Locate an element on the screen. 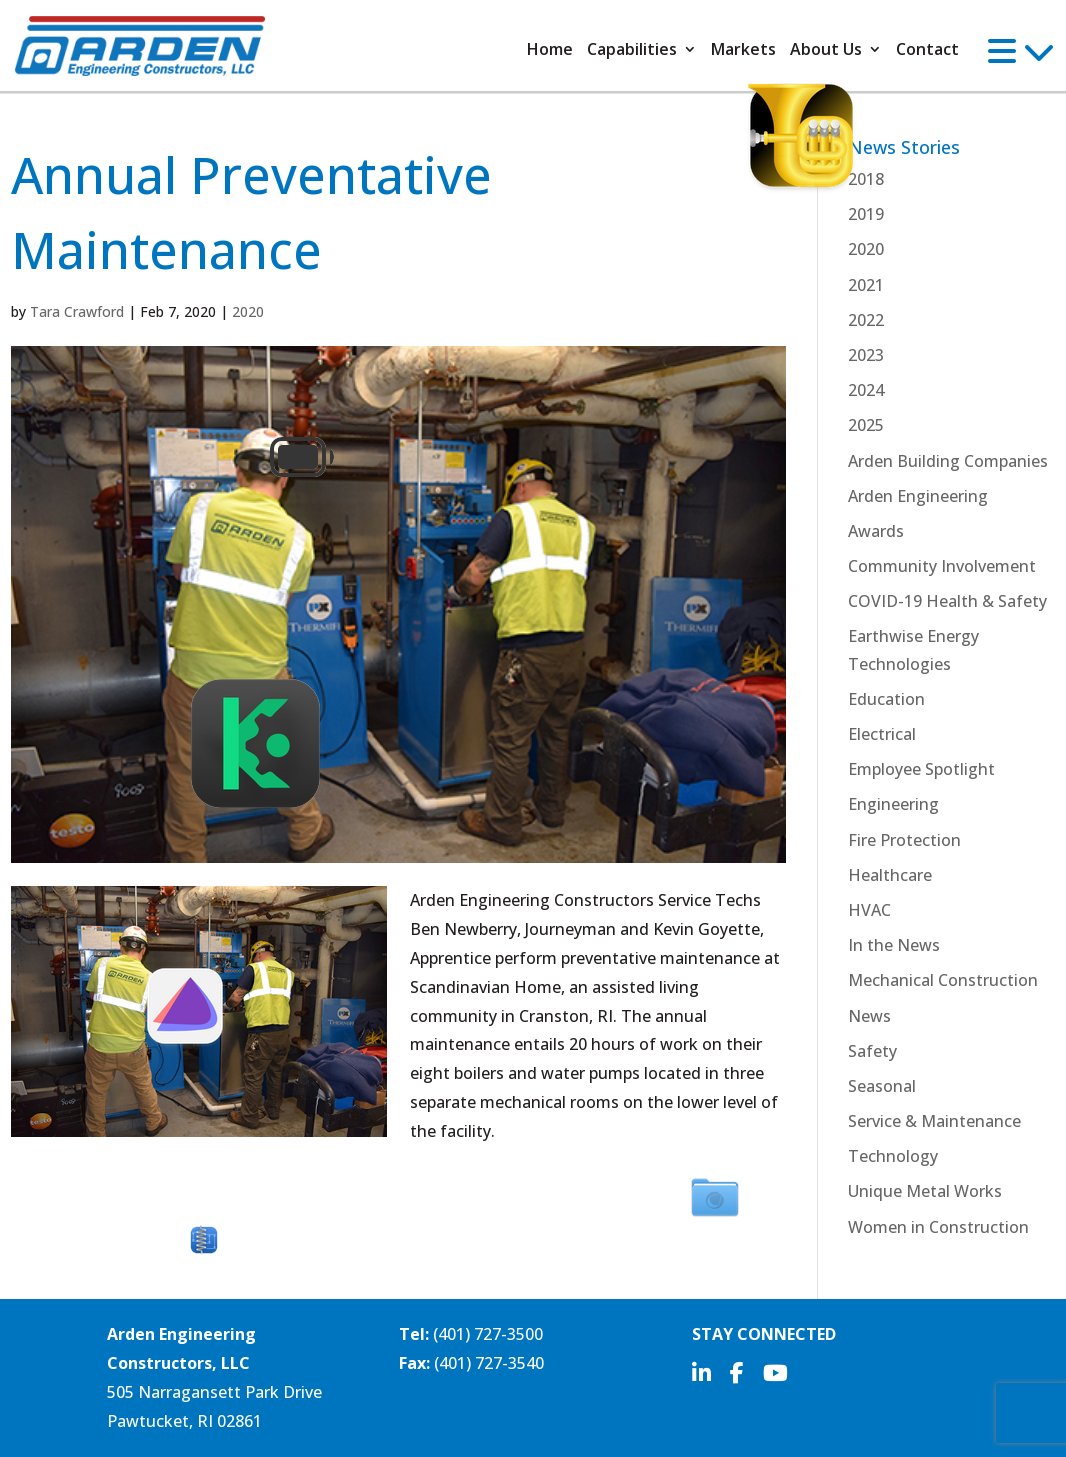  open the Elastic app is located at coordinates (204, 1240).